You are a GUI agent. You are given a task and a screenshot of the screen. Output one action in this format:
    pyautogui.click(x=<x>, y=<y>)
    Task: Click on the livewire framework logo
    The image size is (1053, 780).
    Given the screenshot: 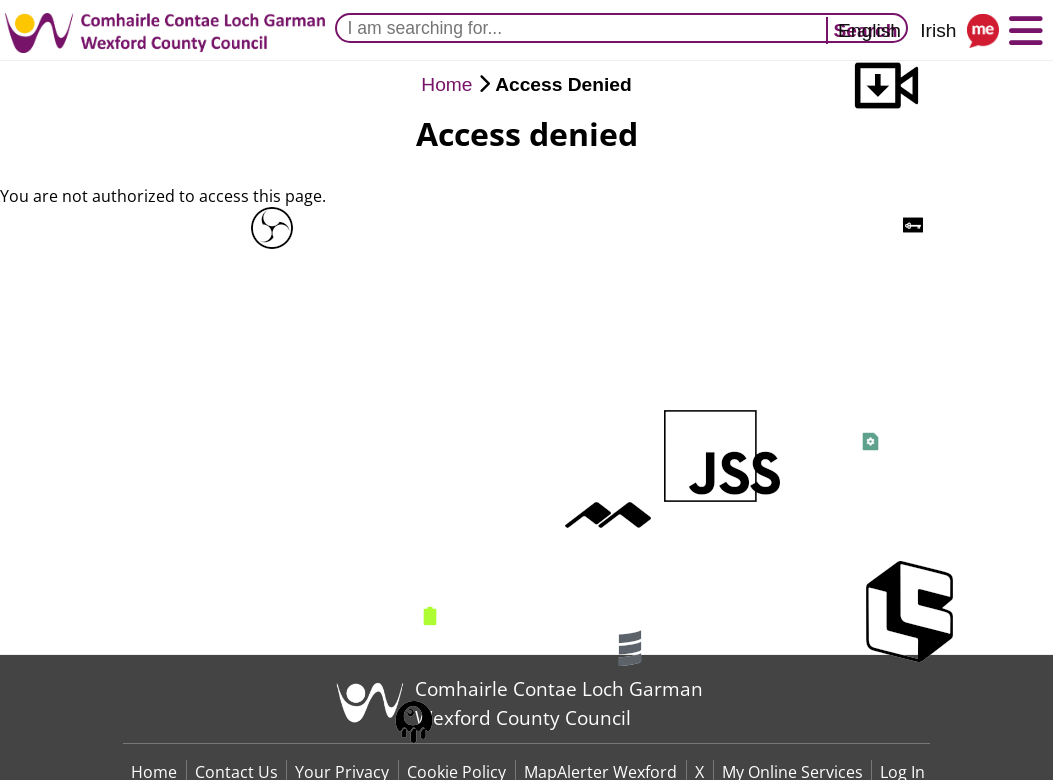 What is the action you would take?
    pyautogui.click(x=414, y=722)
    